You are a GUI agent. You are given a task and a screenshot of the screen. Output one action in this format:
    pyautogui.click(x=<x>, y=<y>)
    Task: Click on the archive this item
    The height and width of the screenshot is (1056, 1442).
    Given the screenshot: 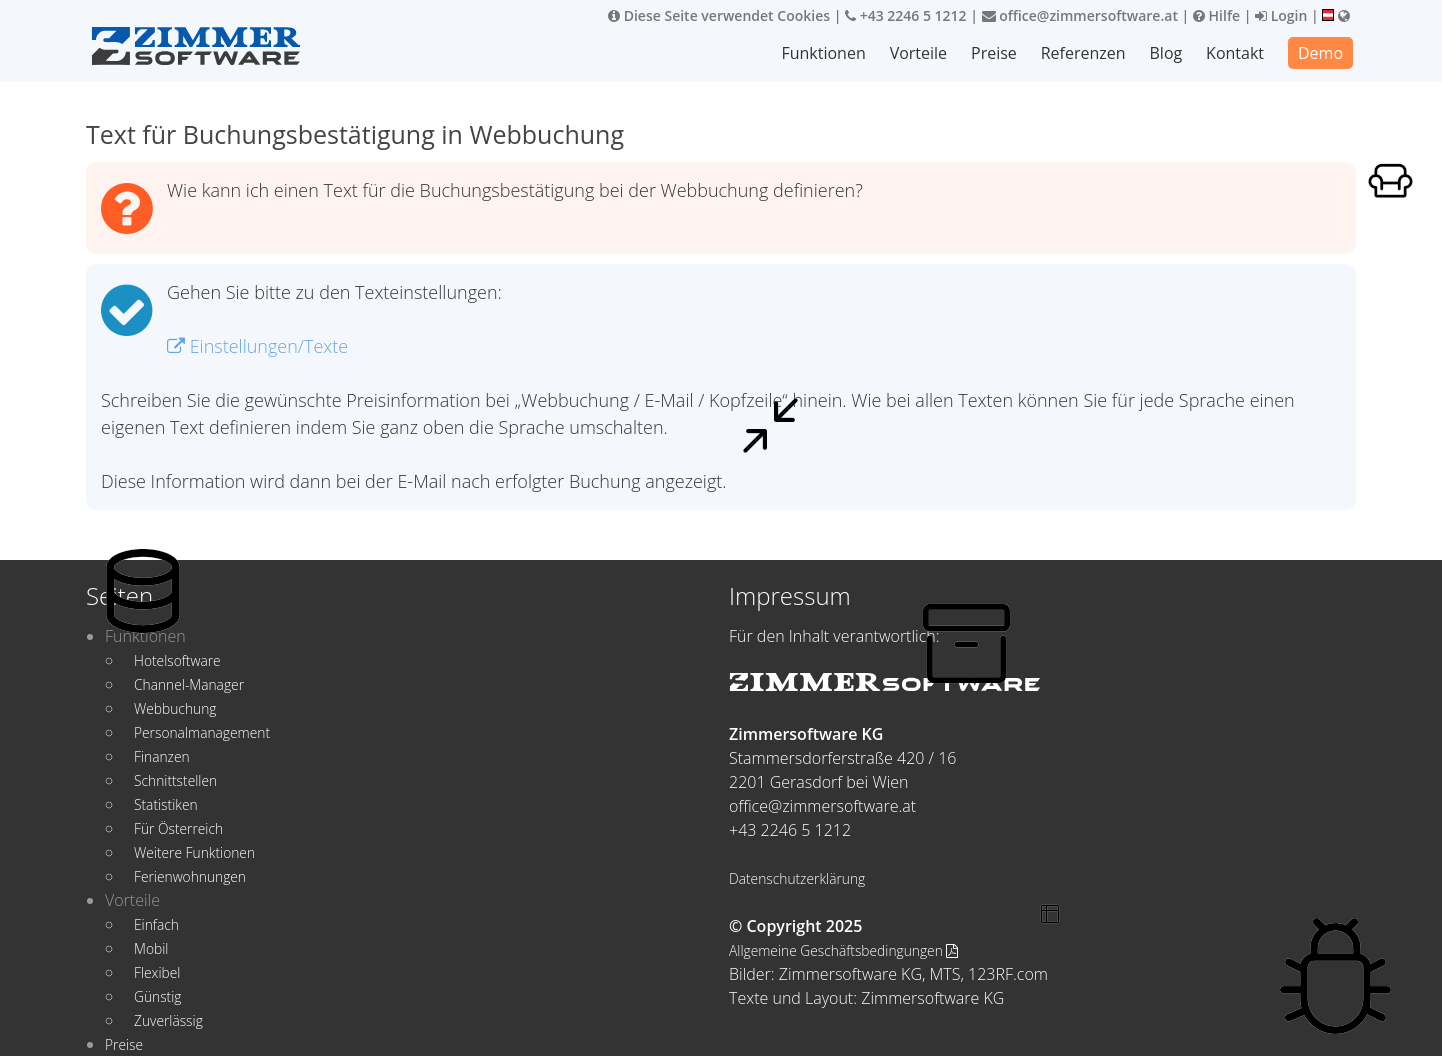 What is the action you would take?
    pyautogui.click(x=966, y=643)
    